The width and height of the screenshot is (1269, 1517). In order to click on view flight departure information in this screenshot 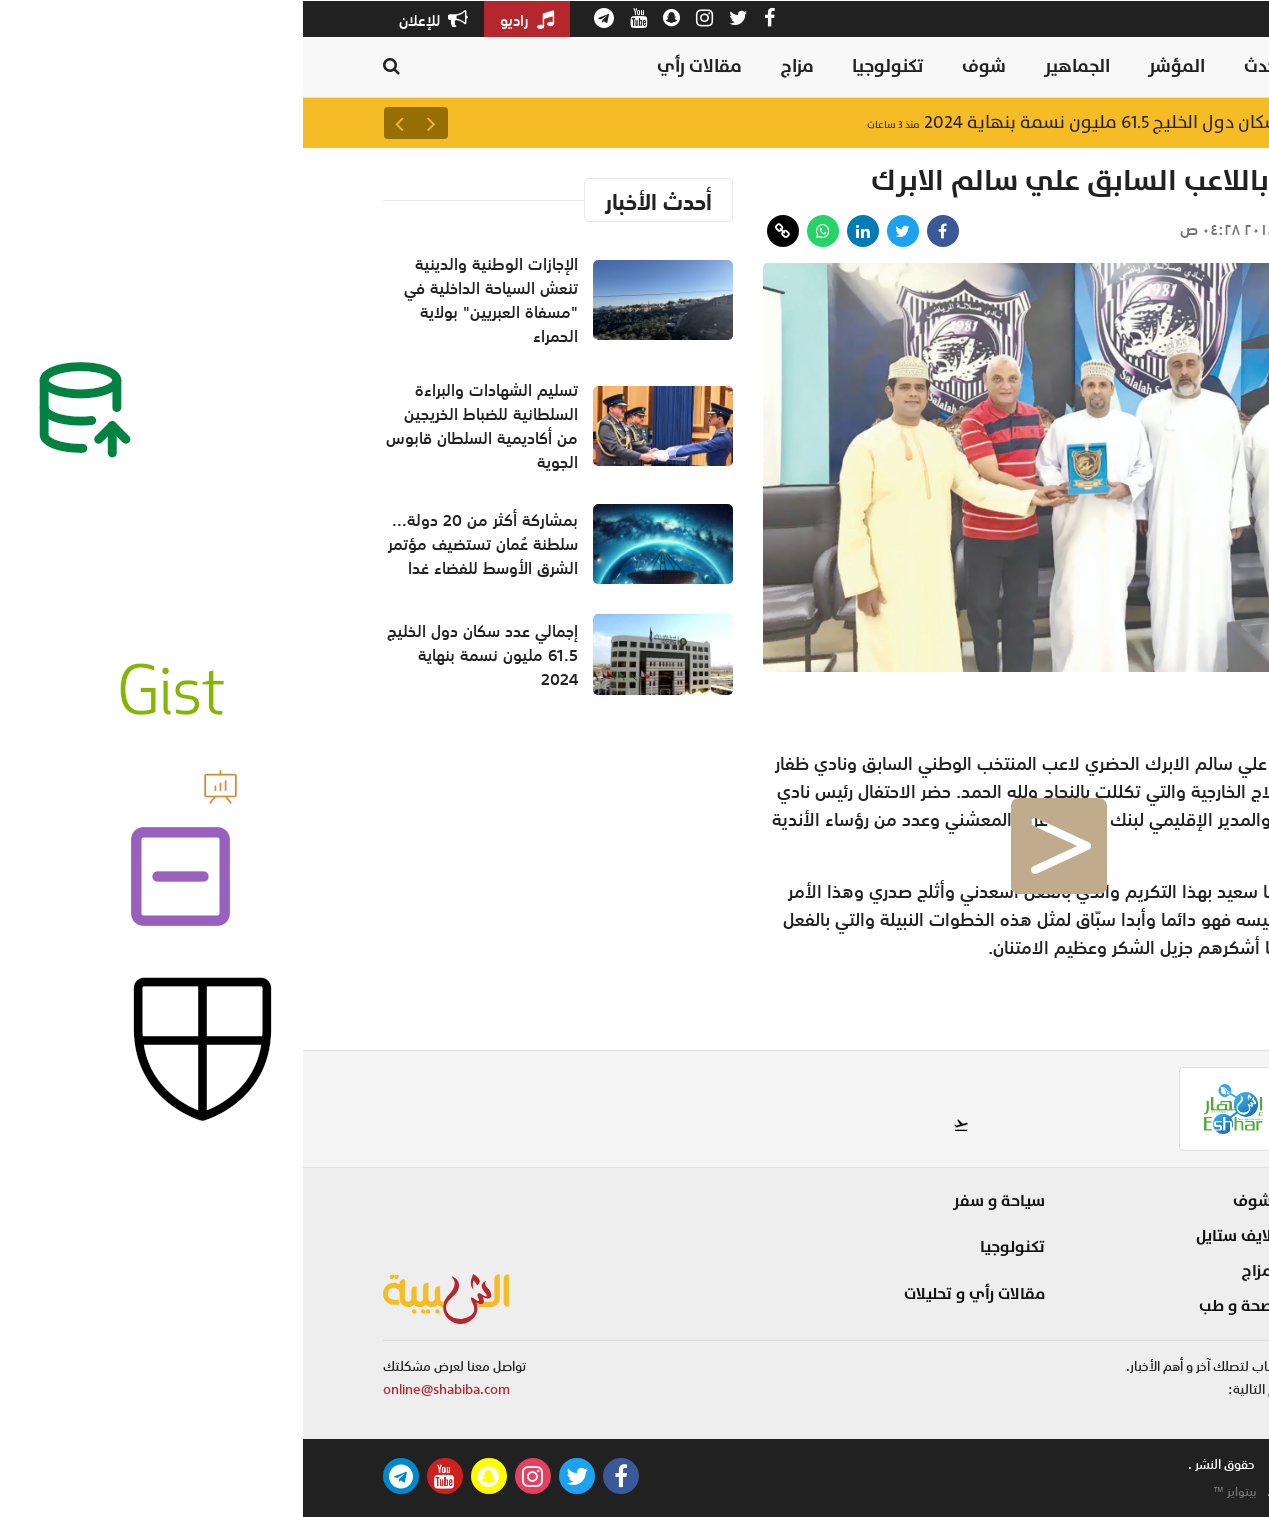, I will do `click(961, 1125)`.